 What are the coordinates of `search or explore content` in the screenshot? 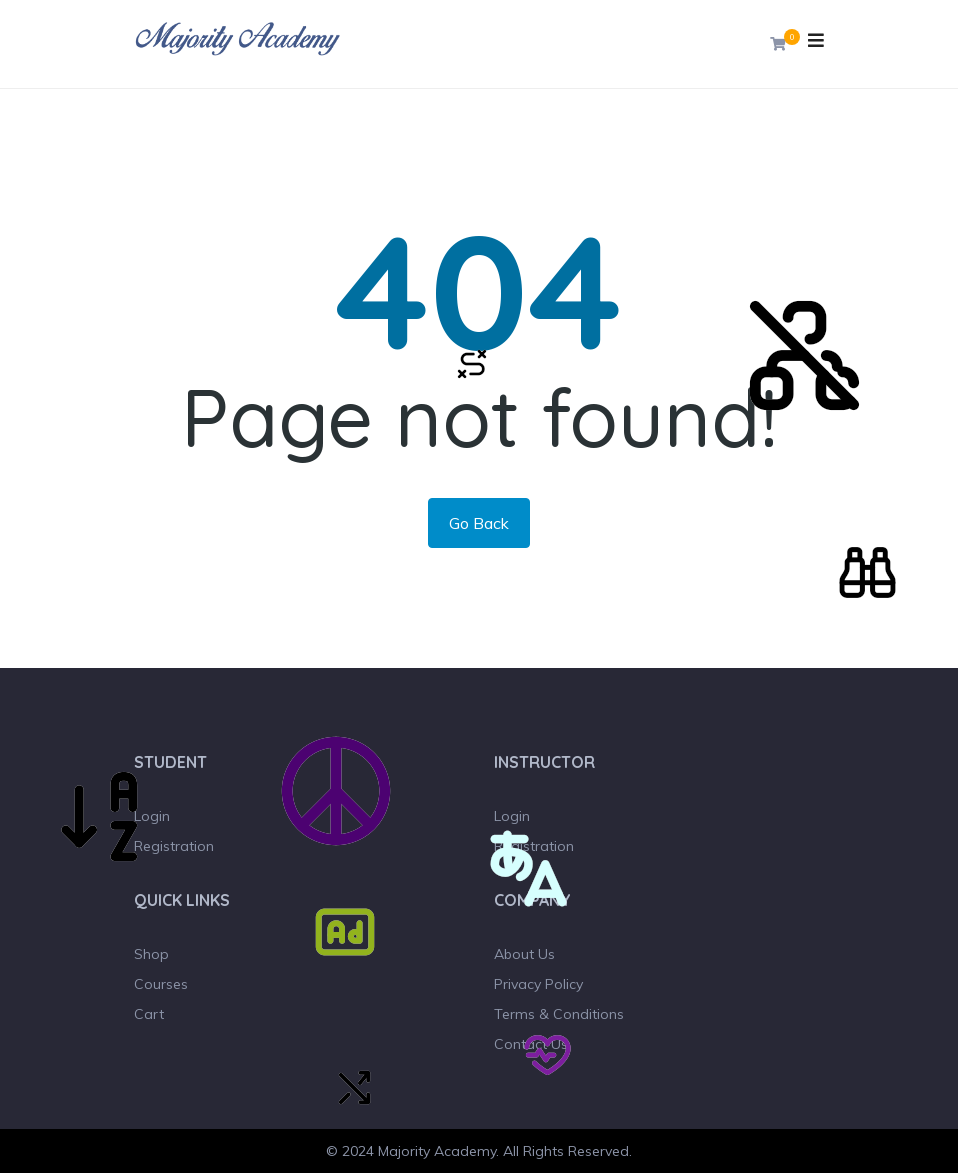 It's located at (867, 572).